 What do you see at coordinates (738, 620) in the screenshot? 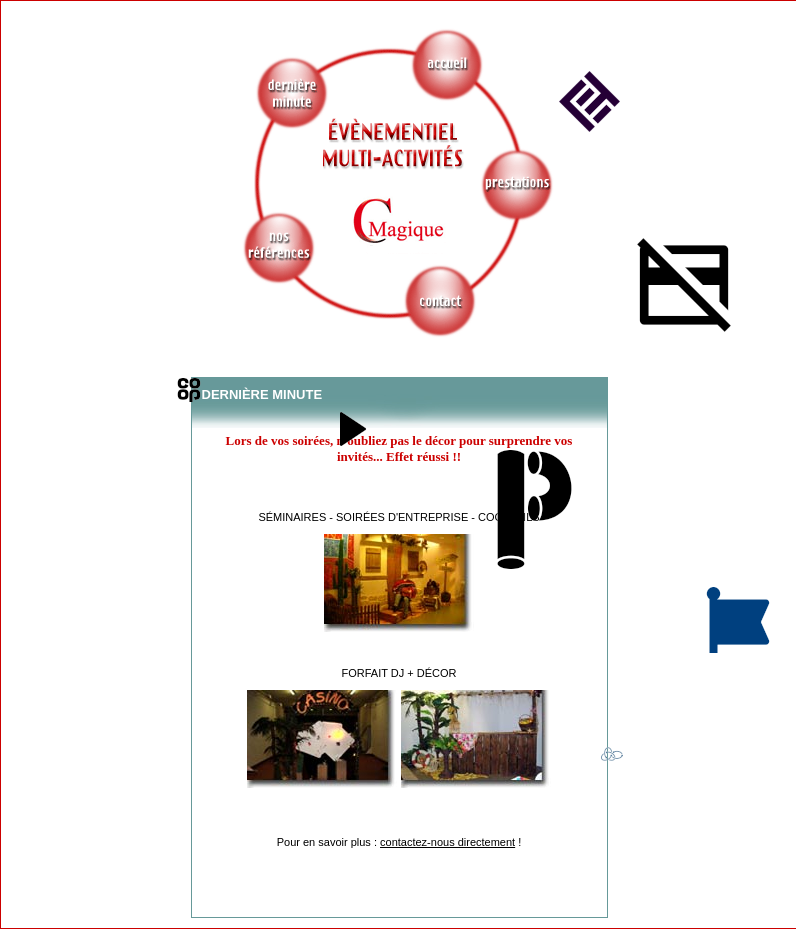
I see `font awesome brand logo` at bounding box center [738, 620].